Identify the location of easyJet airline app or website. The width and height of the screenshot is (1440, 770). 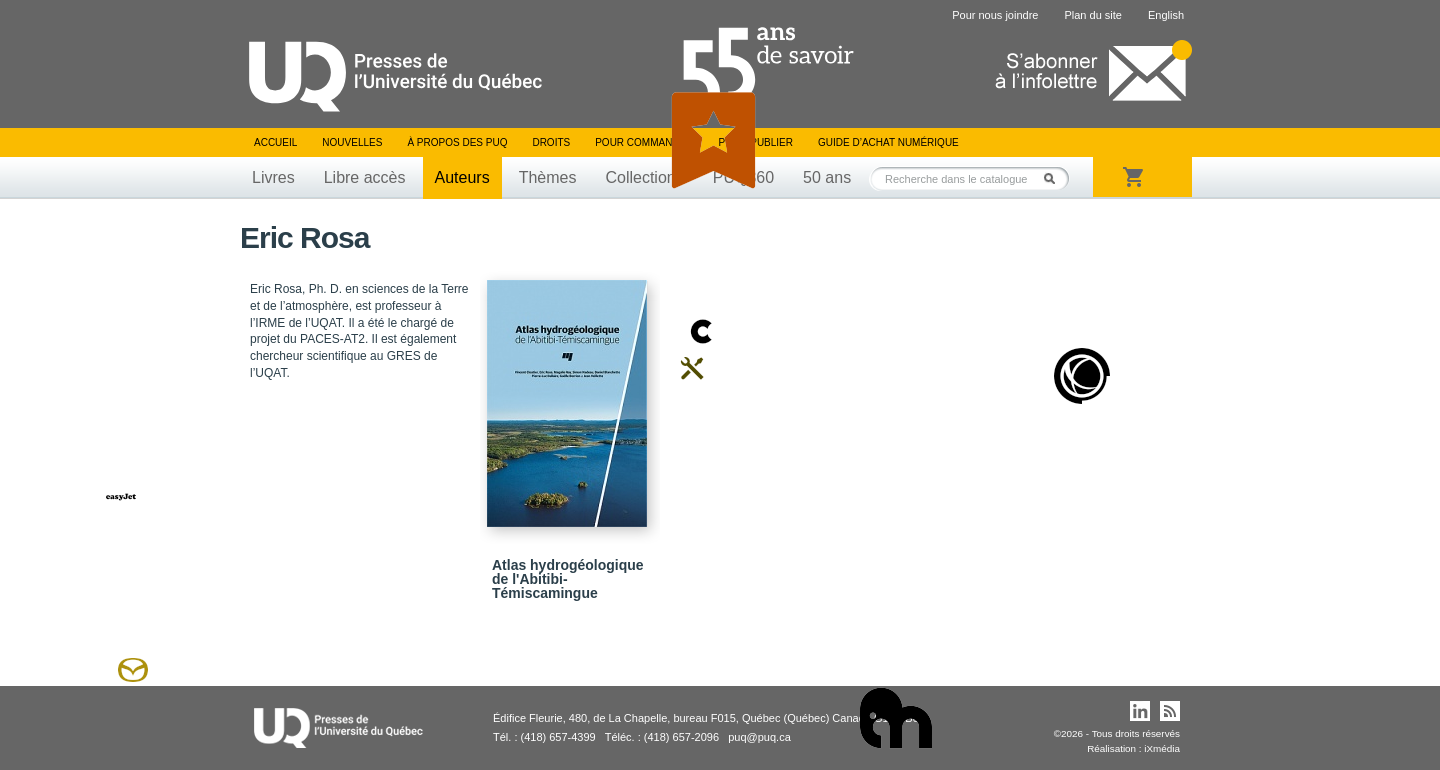
(121, 497).